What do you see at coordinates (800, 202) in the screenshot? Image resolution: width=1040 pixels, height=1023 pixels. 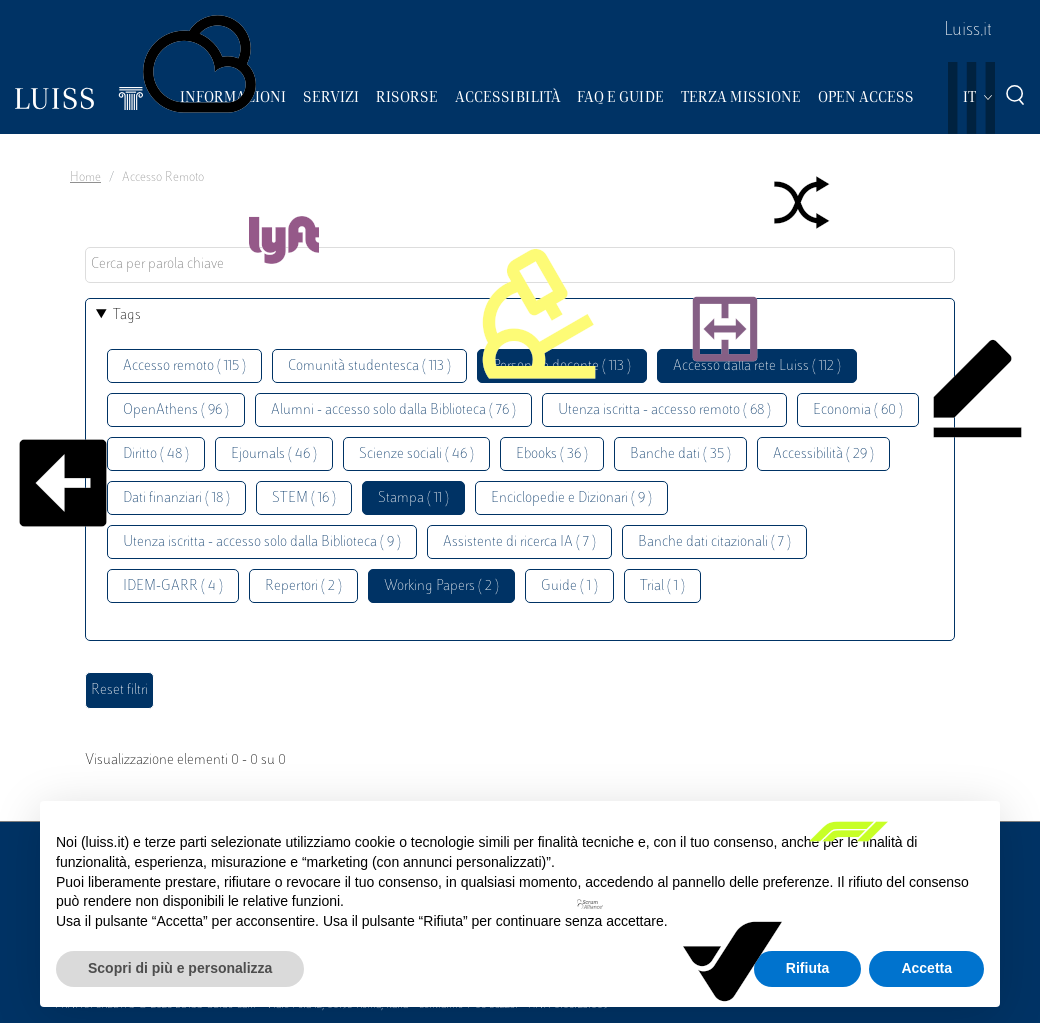 I see `shuffle playback order` at bounding box center [800, 202].